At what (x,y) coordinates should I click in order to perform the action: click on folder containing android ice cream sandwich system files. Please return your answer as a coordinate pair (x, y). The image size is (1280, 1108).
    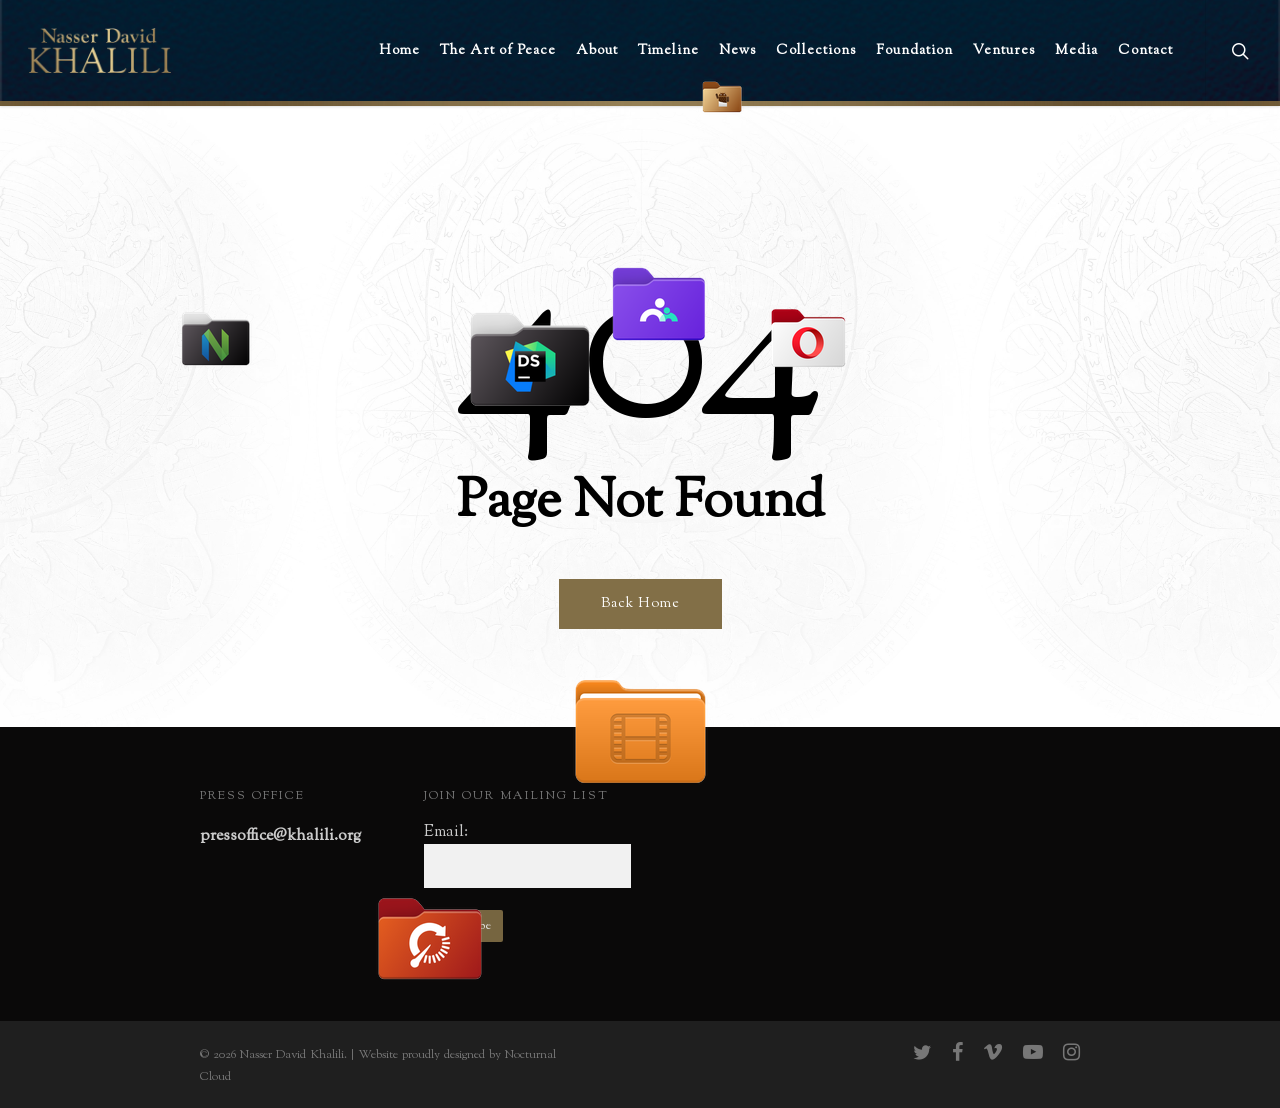
    Looking at the image, I should click on (722, 98).